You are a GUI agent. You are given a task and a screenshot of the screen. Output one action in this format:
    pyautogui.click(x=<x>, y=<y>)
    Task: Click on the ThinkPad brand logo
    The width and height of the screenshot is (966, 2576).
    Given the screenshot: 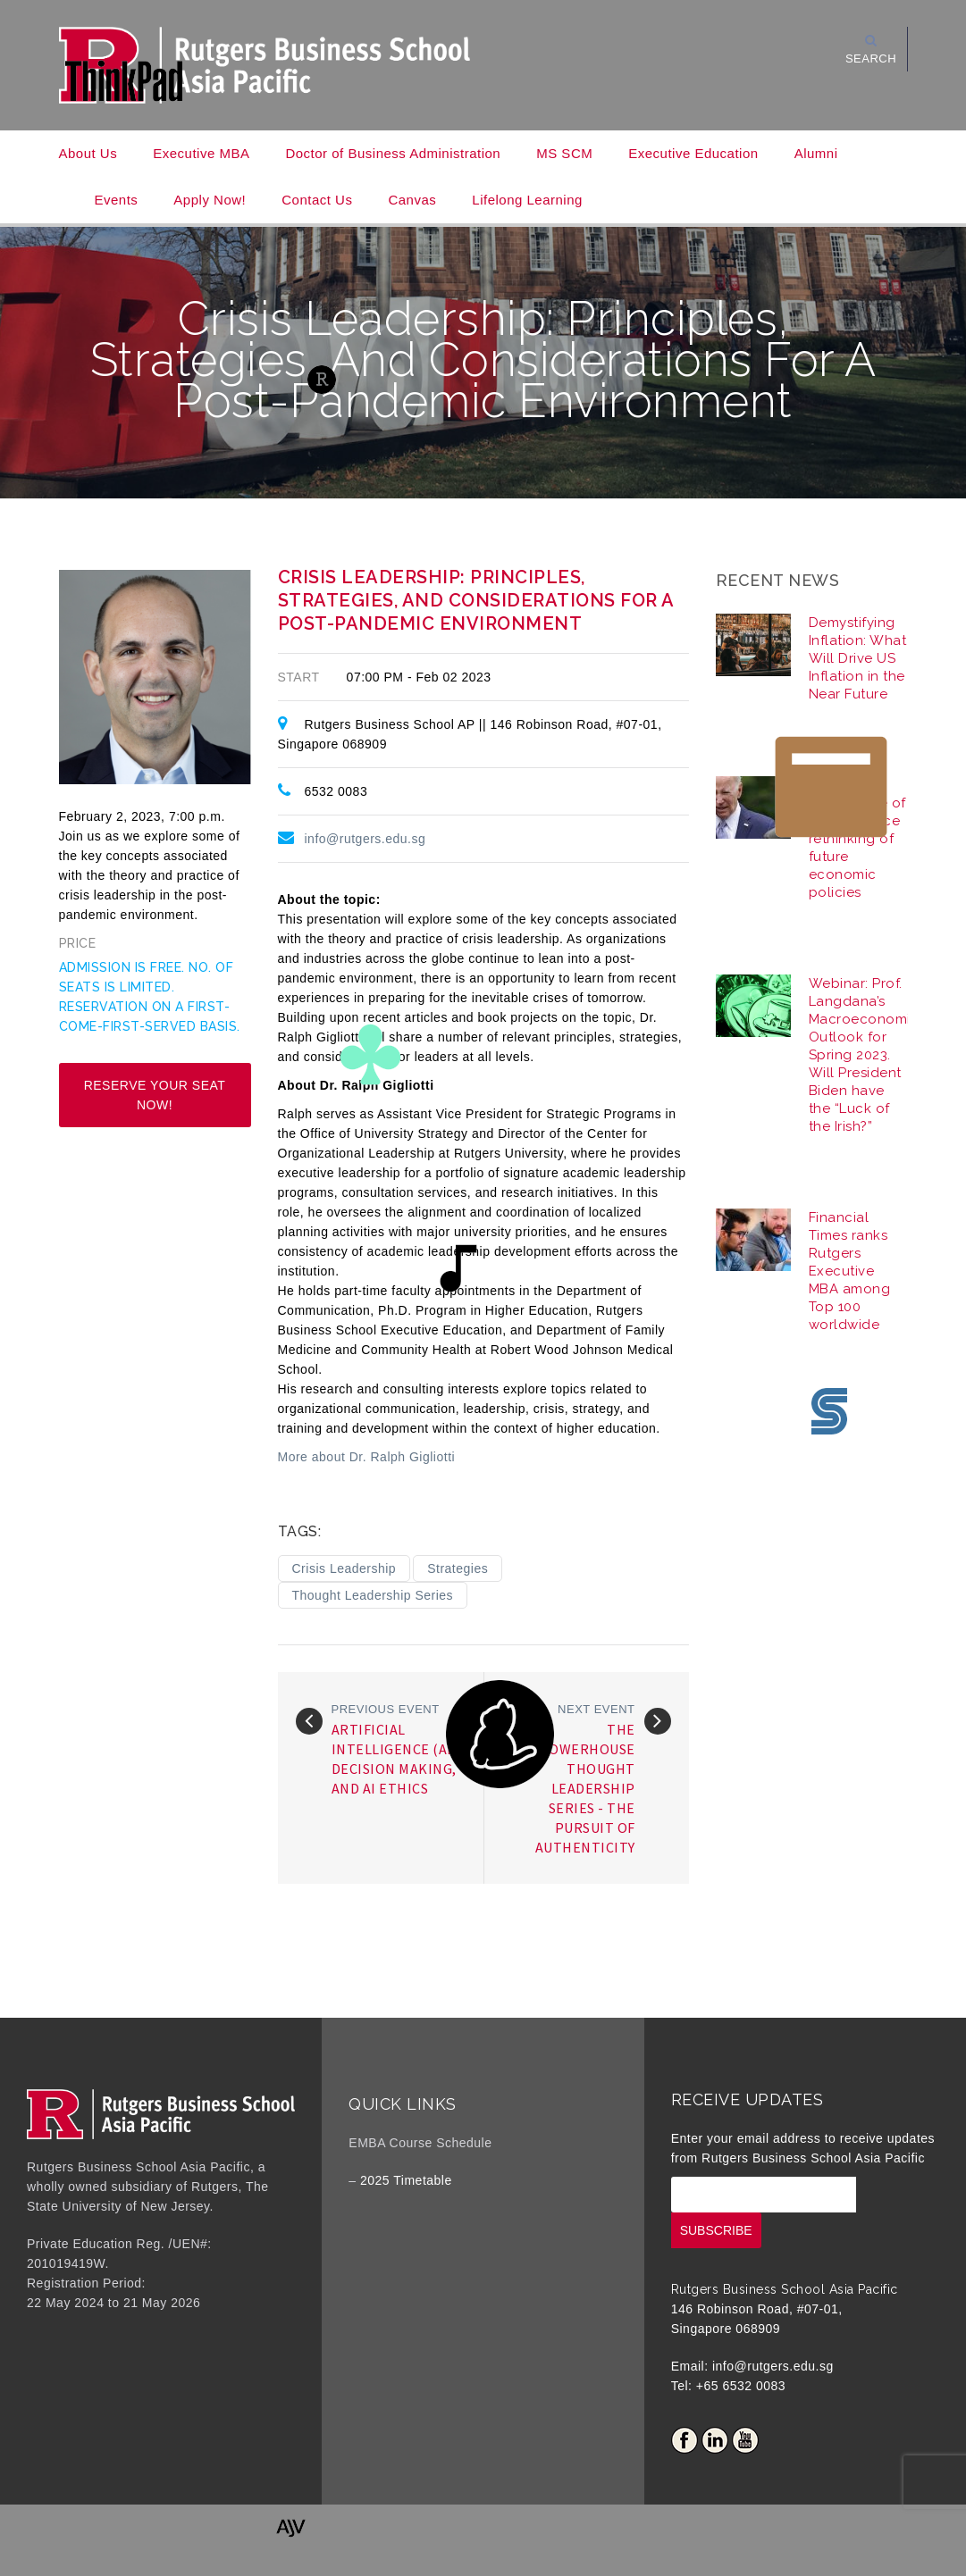 What is the action you would take?
    pyautogui.click(x=123, y=80)
    